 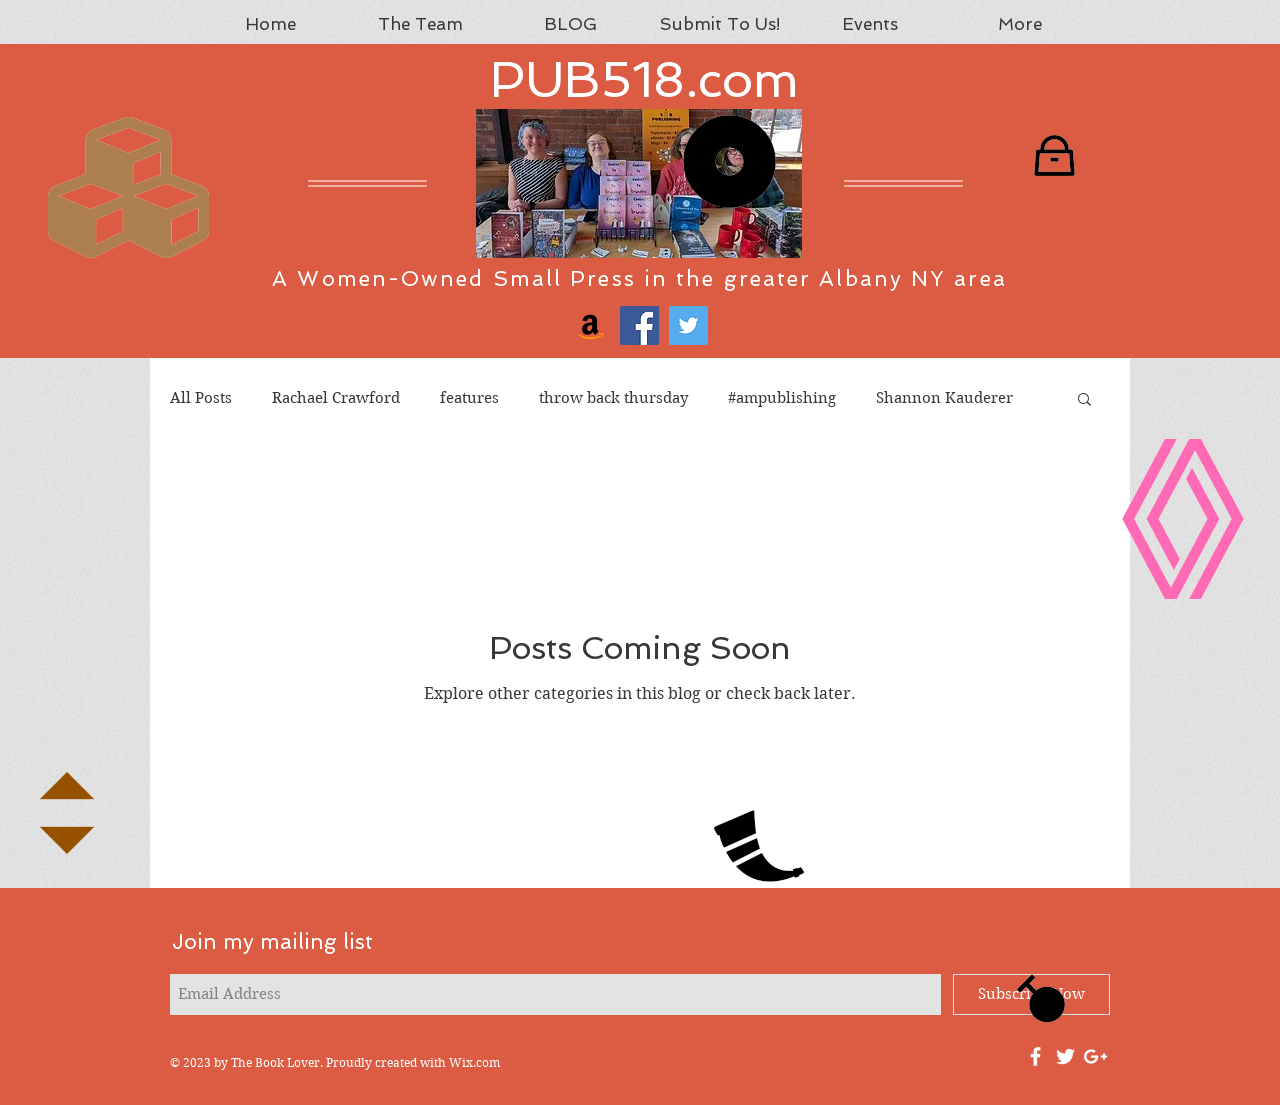 I want to click on Flask web framework logo, so click(x=759, y=846).